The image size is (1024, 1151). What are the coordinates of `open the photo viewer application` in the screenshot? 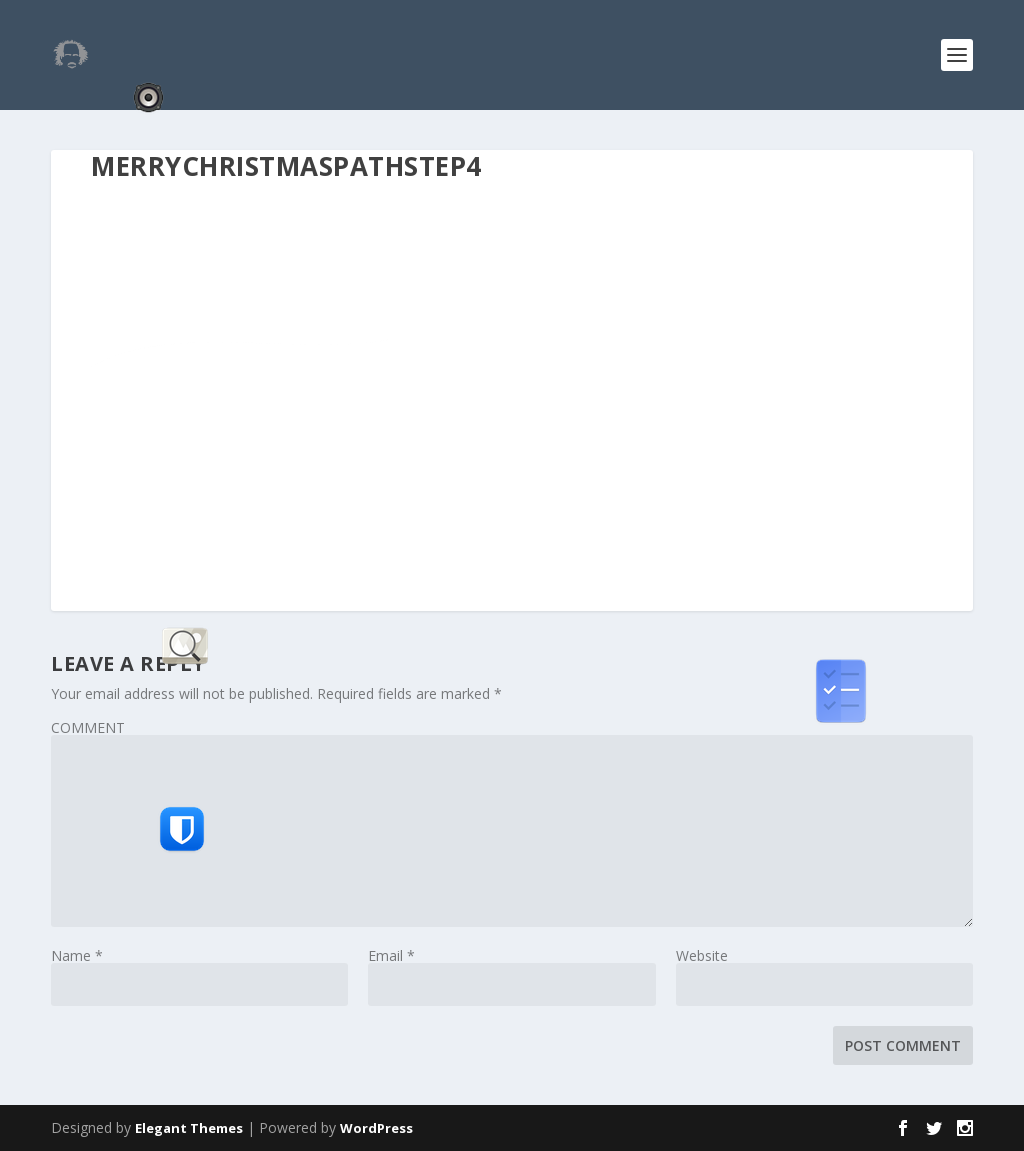 It's located at (185, 646).